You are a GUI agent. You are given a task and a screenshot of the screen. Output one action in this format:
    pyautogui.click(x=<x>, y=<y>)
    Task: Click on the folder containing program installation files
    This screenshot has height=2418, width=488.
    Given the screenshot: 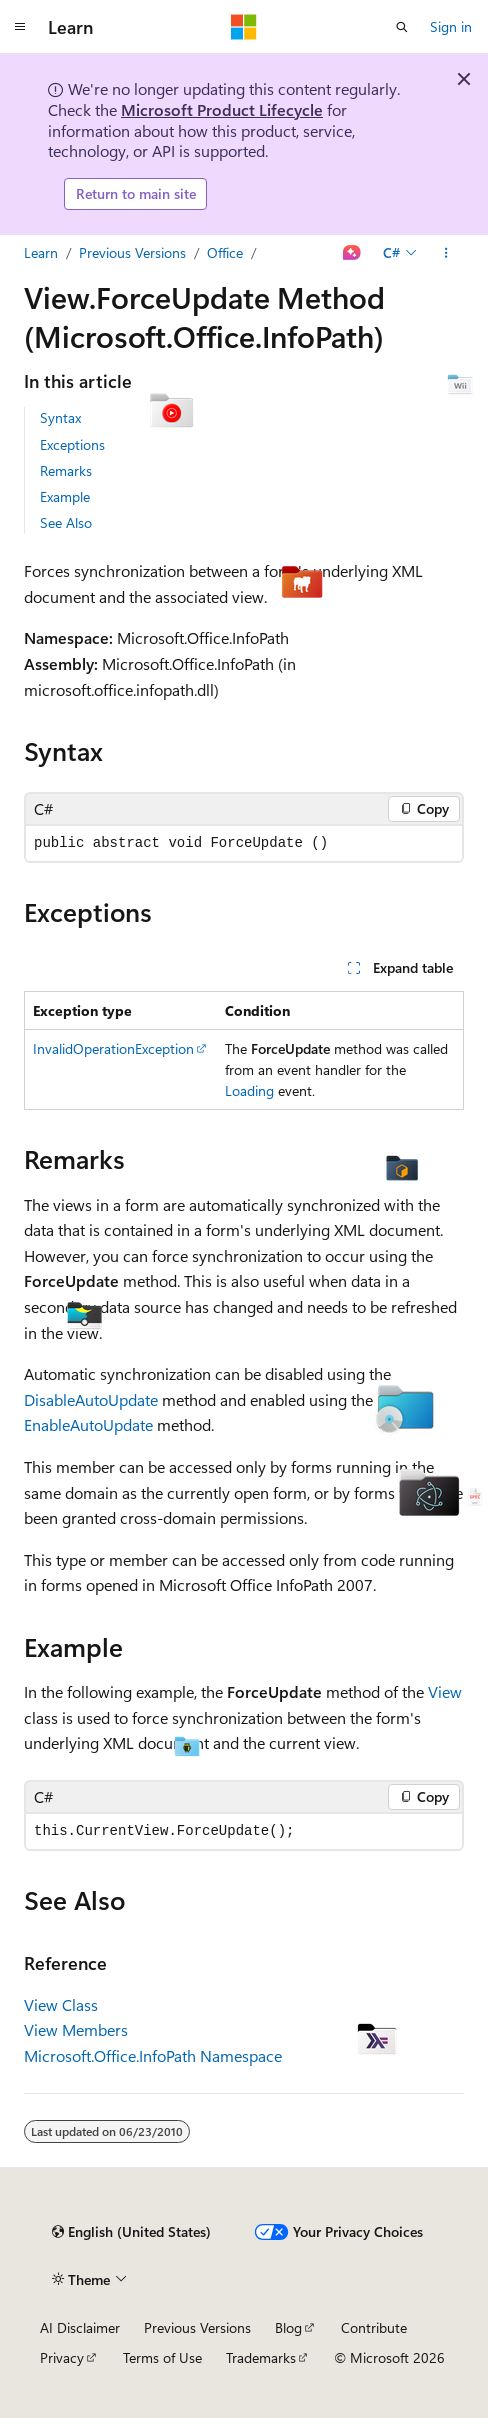 What is the action you would take?
    pyautogui.click(x=405, y=1408)
    